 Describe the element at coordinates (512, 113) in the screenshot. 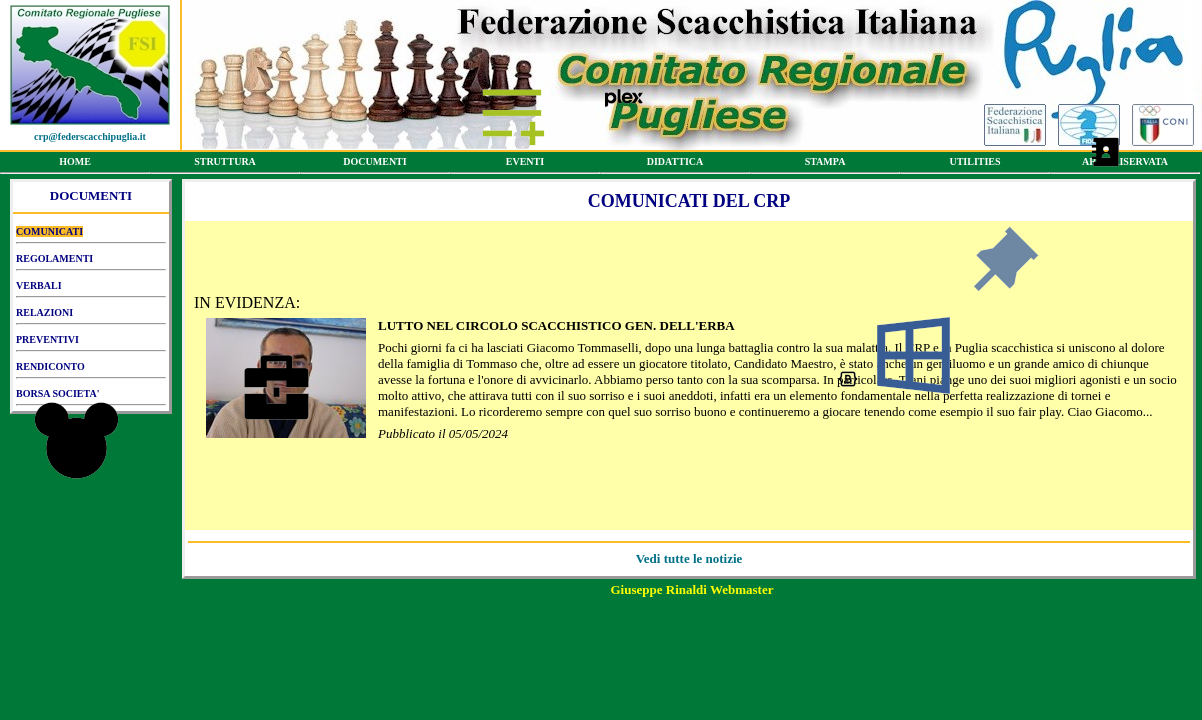

I see `add to playlist` at that location.